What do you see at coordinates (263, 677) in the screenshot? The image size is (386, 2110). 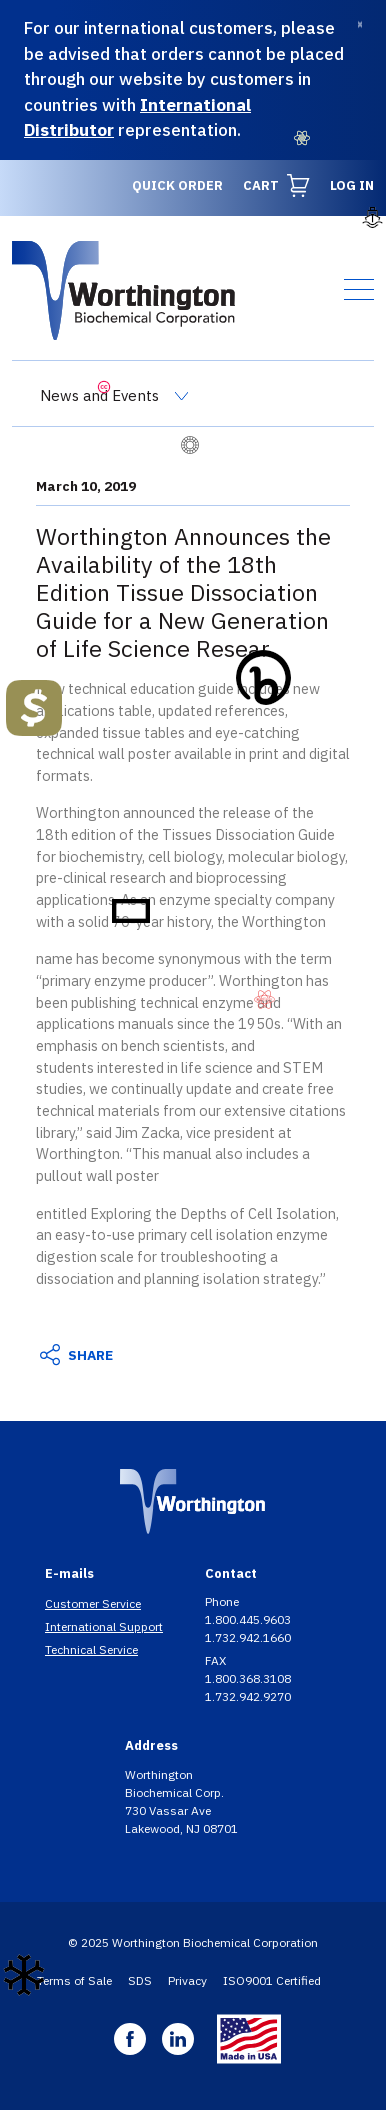 I see `open bitly link shortening service` at bounding box center [263, 677].